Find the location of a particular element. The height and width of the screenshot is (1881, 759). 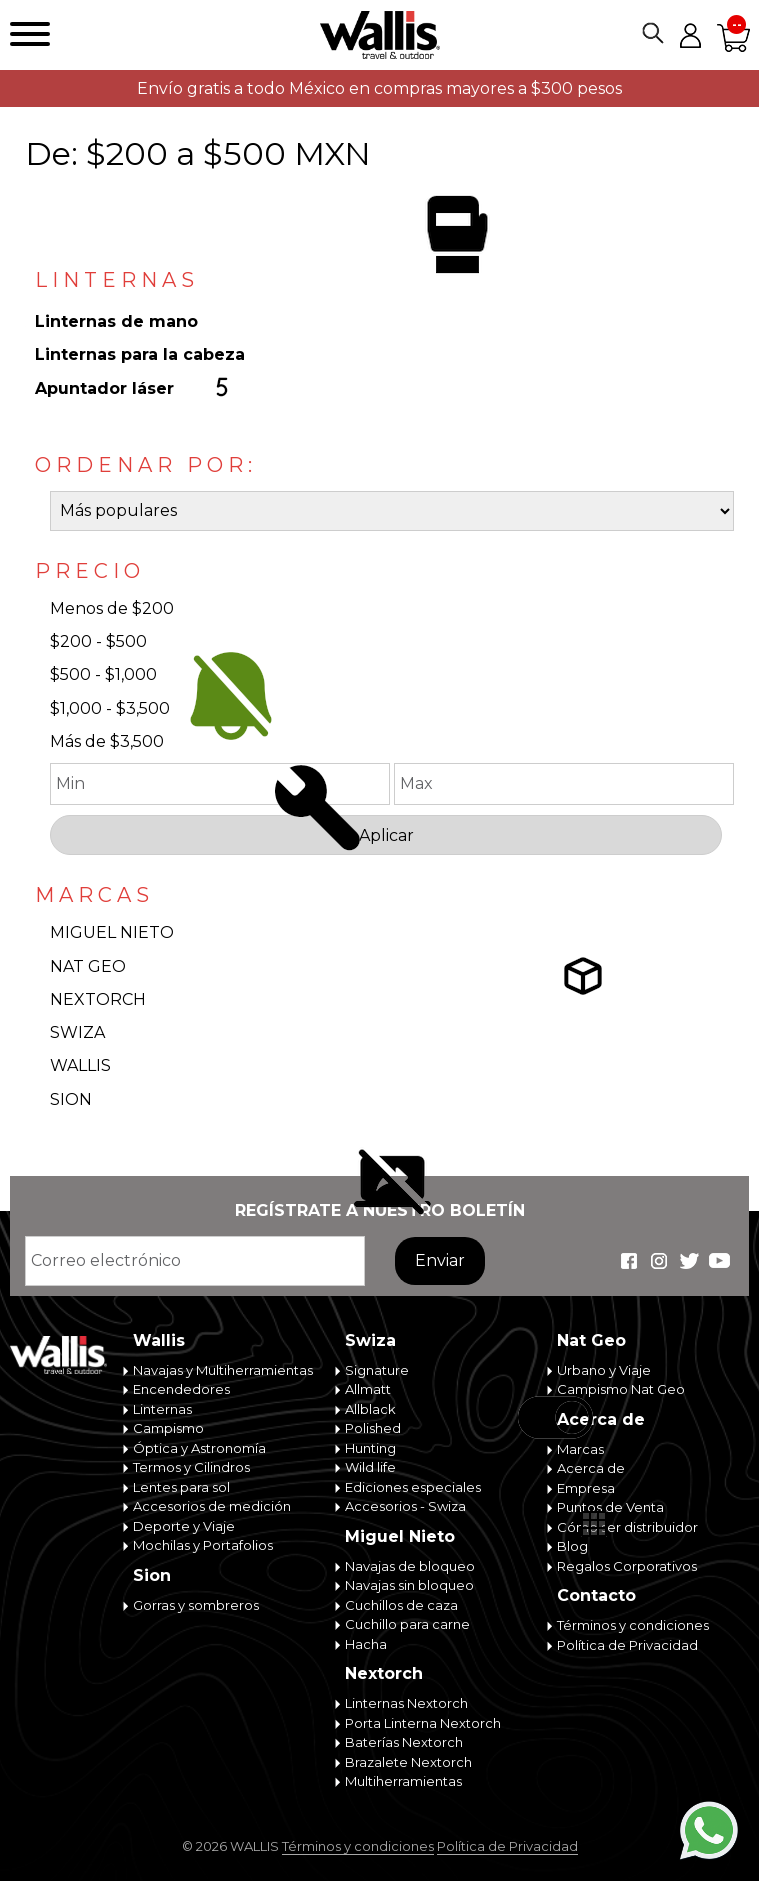

view 3D model or object is located at coordinates (583, 976).